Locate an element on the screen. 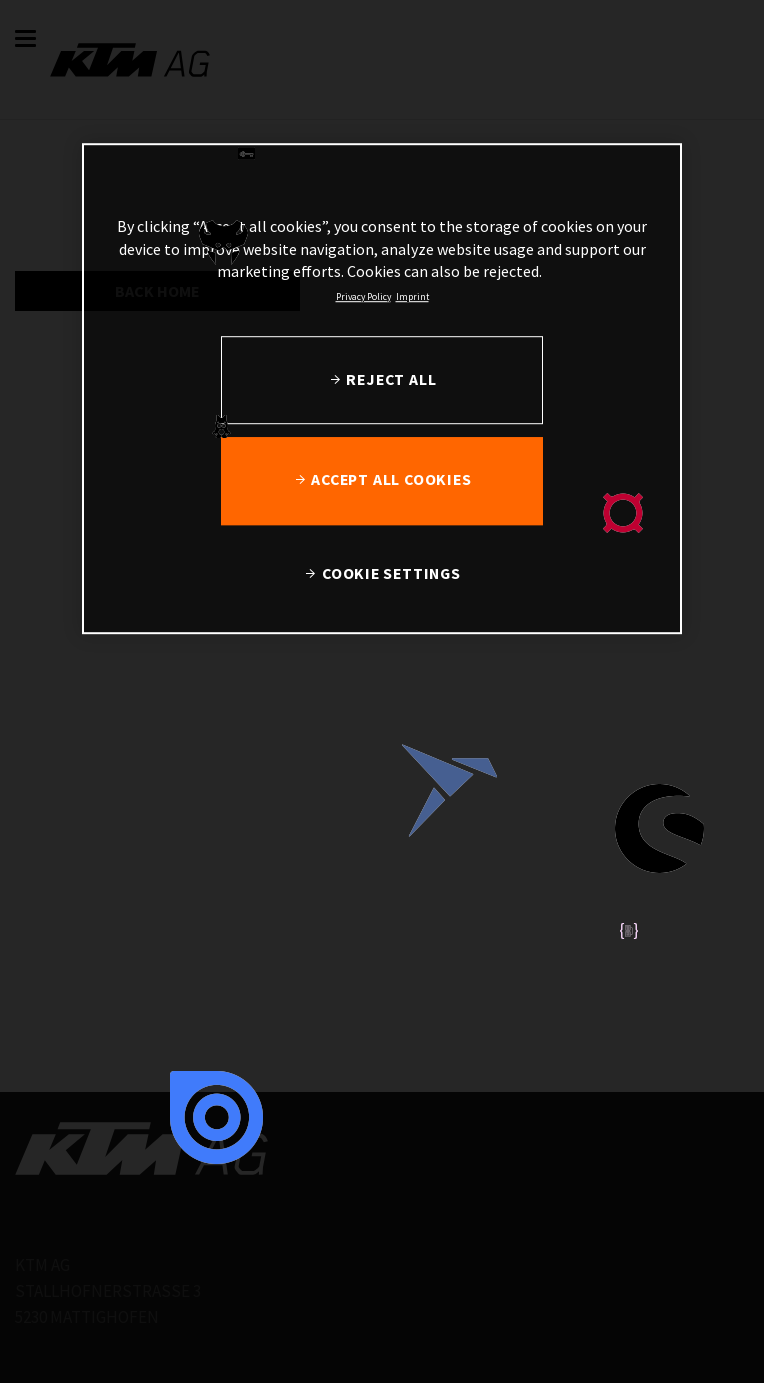 Image resolution: width=764 pixels, height=1383 pixels. open Issuu digital publishing platform is located at coordinates (216, 1117).